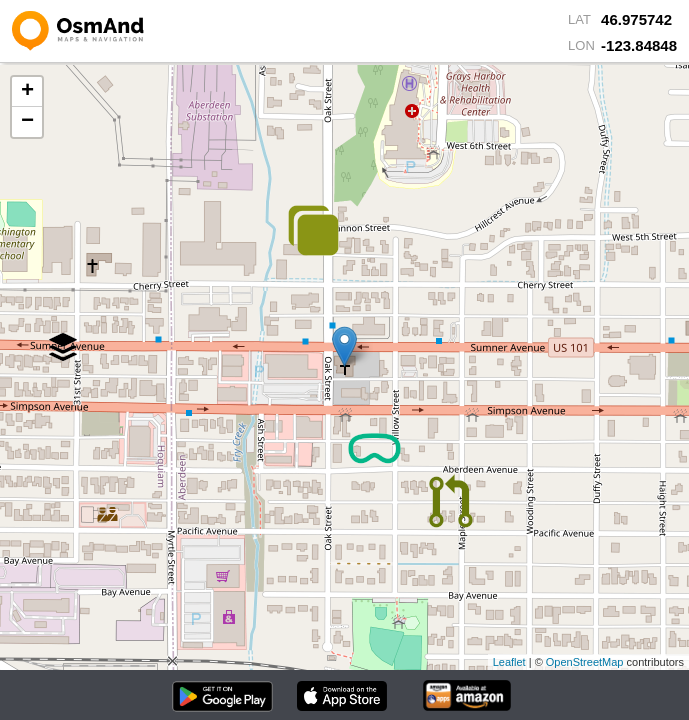  Describe the element at coordinates (451, 502) in the screenshot. I see `create a new pull request` at that location.